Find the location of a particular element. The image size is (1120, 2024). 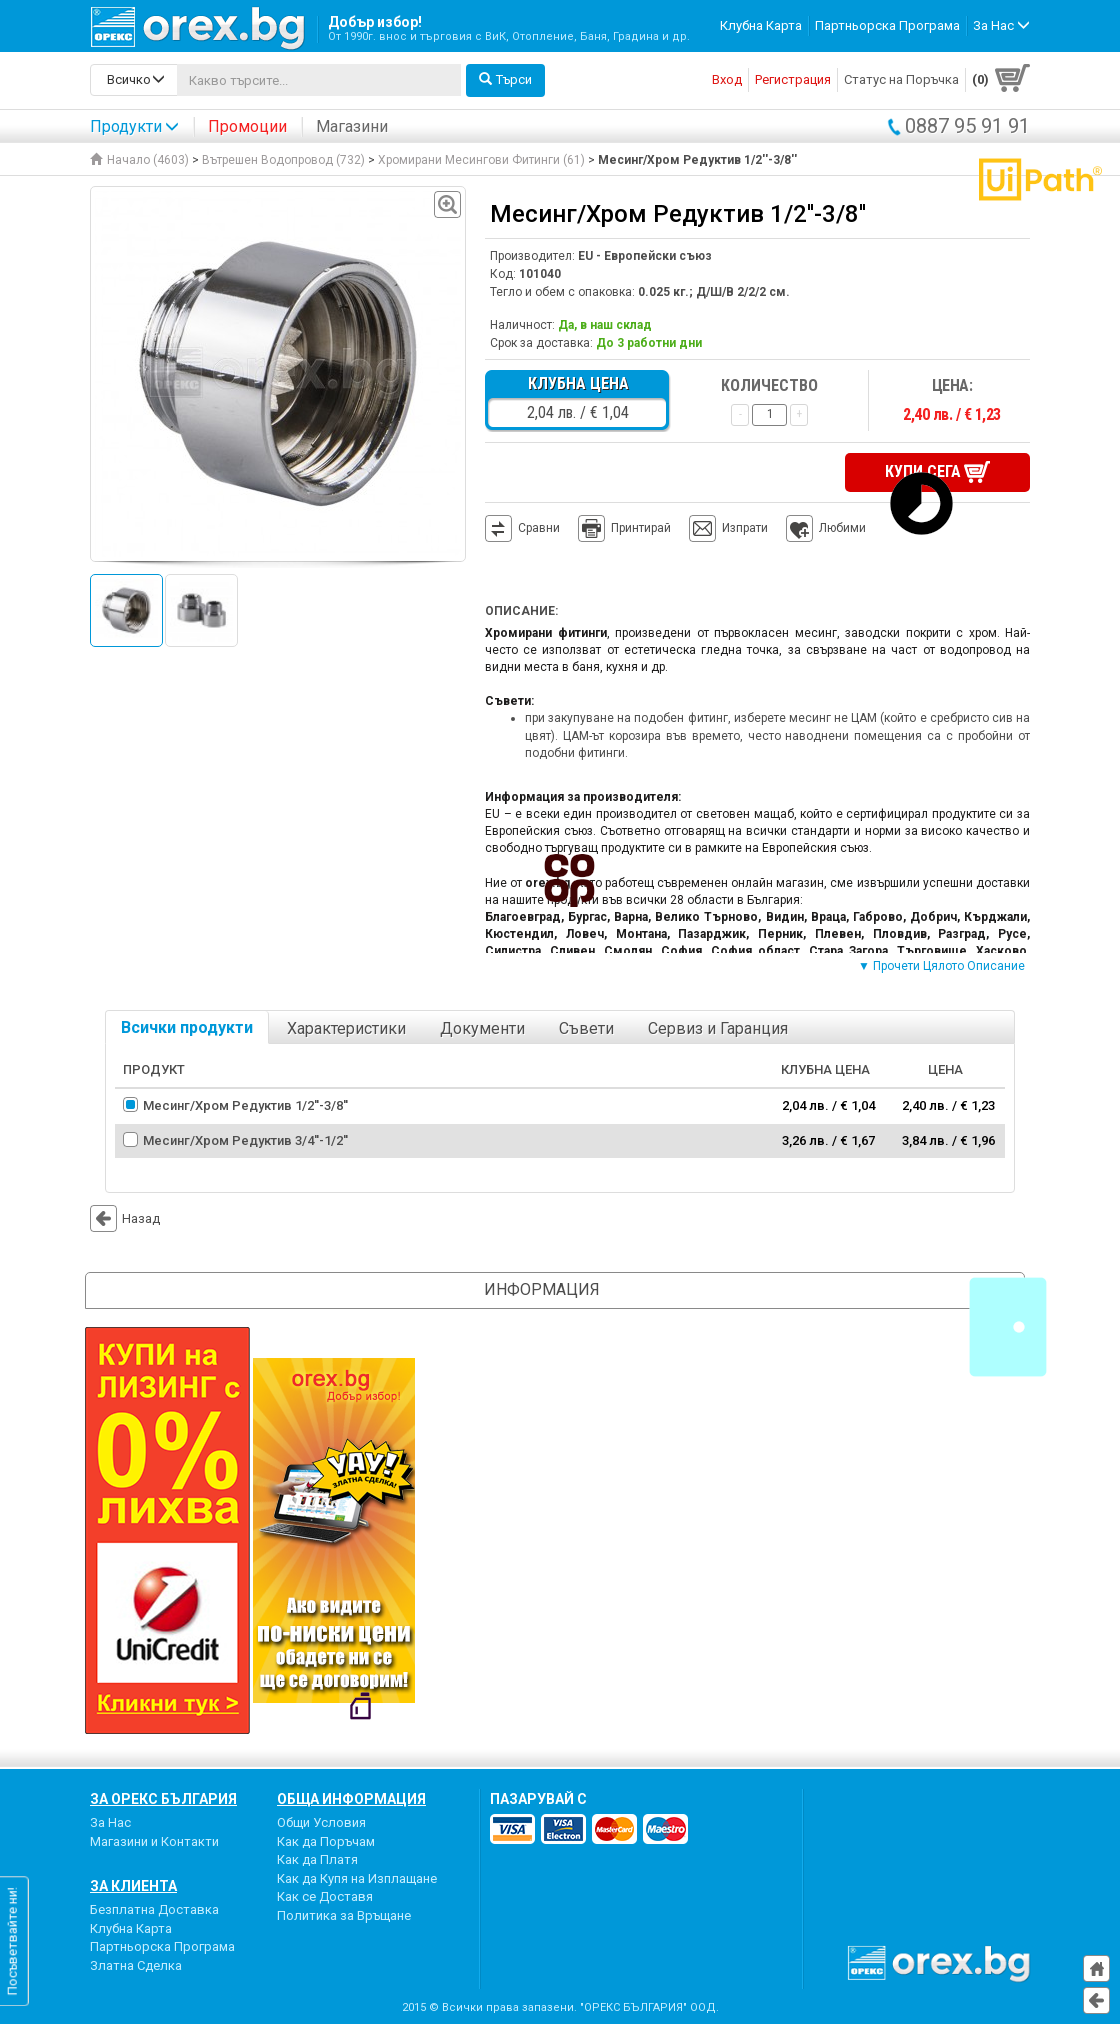

co-op brand logo is located at coordinates (569, 880).